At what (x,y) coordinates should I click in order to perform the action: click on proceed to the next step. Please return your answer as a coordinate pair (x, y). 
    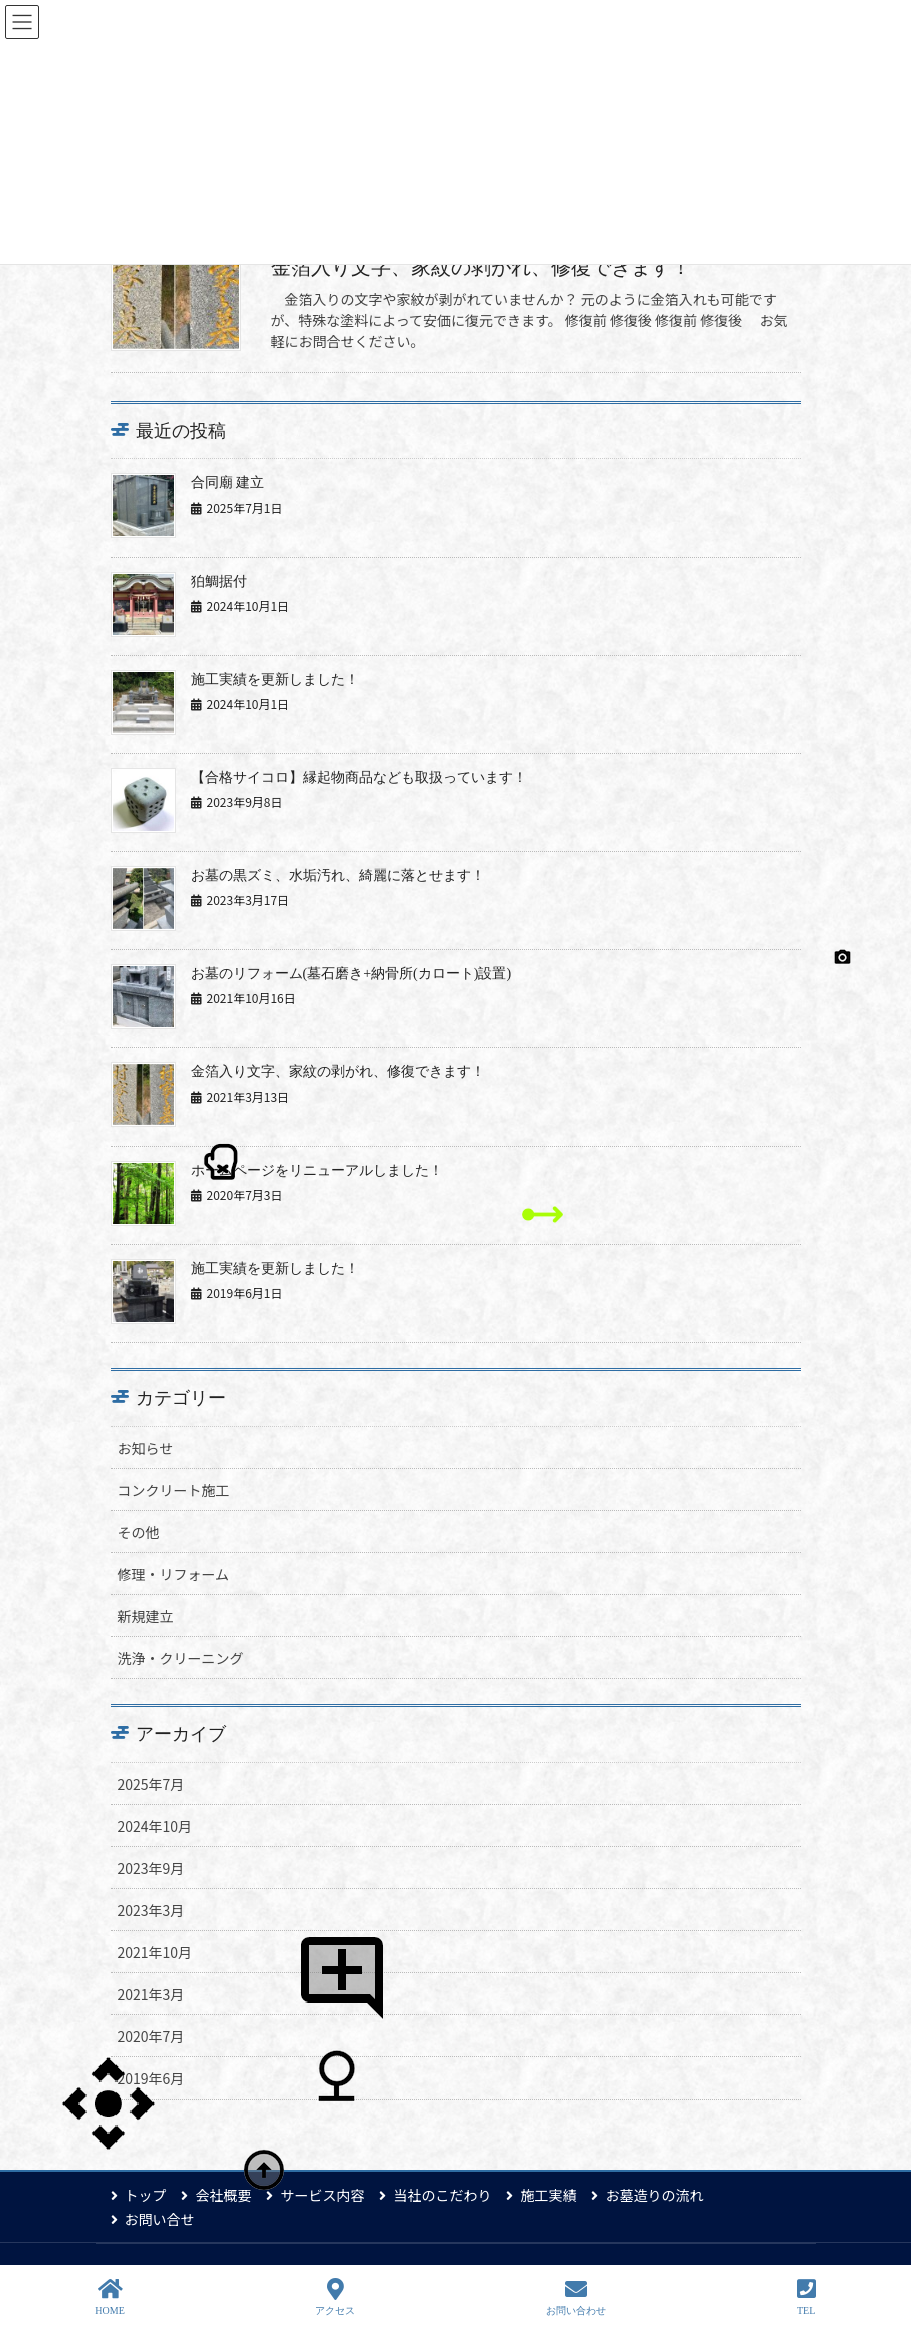
    Looking at the image, I should click on (542, 1214).